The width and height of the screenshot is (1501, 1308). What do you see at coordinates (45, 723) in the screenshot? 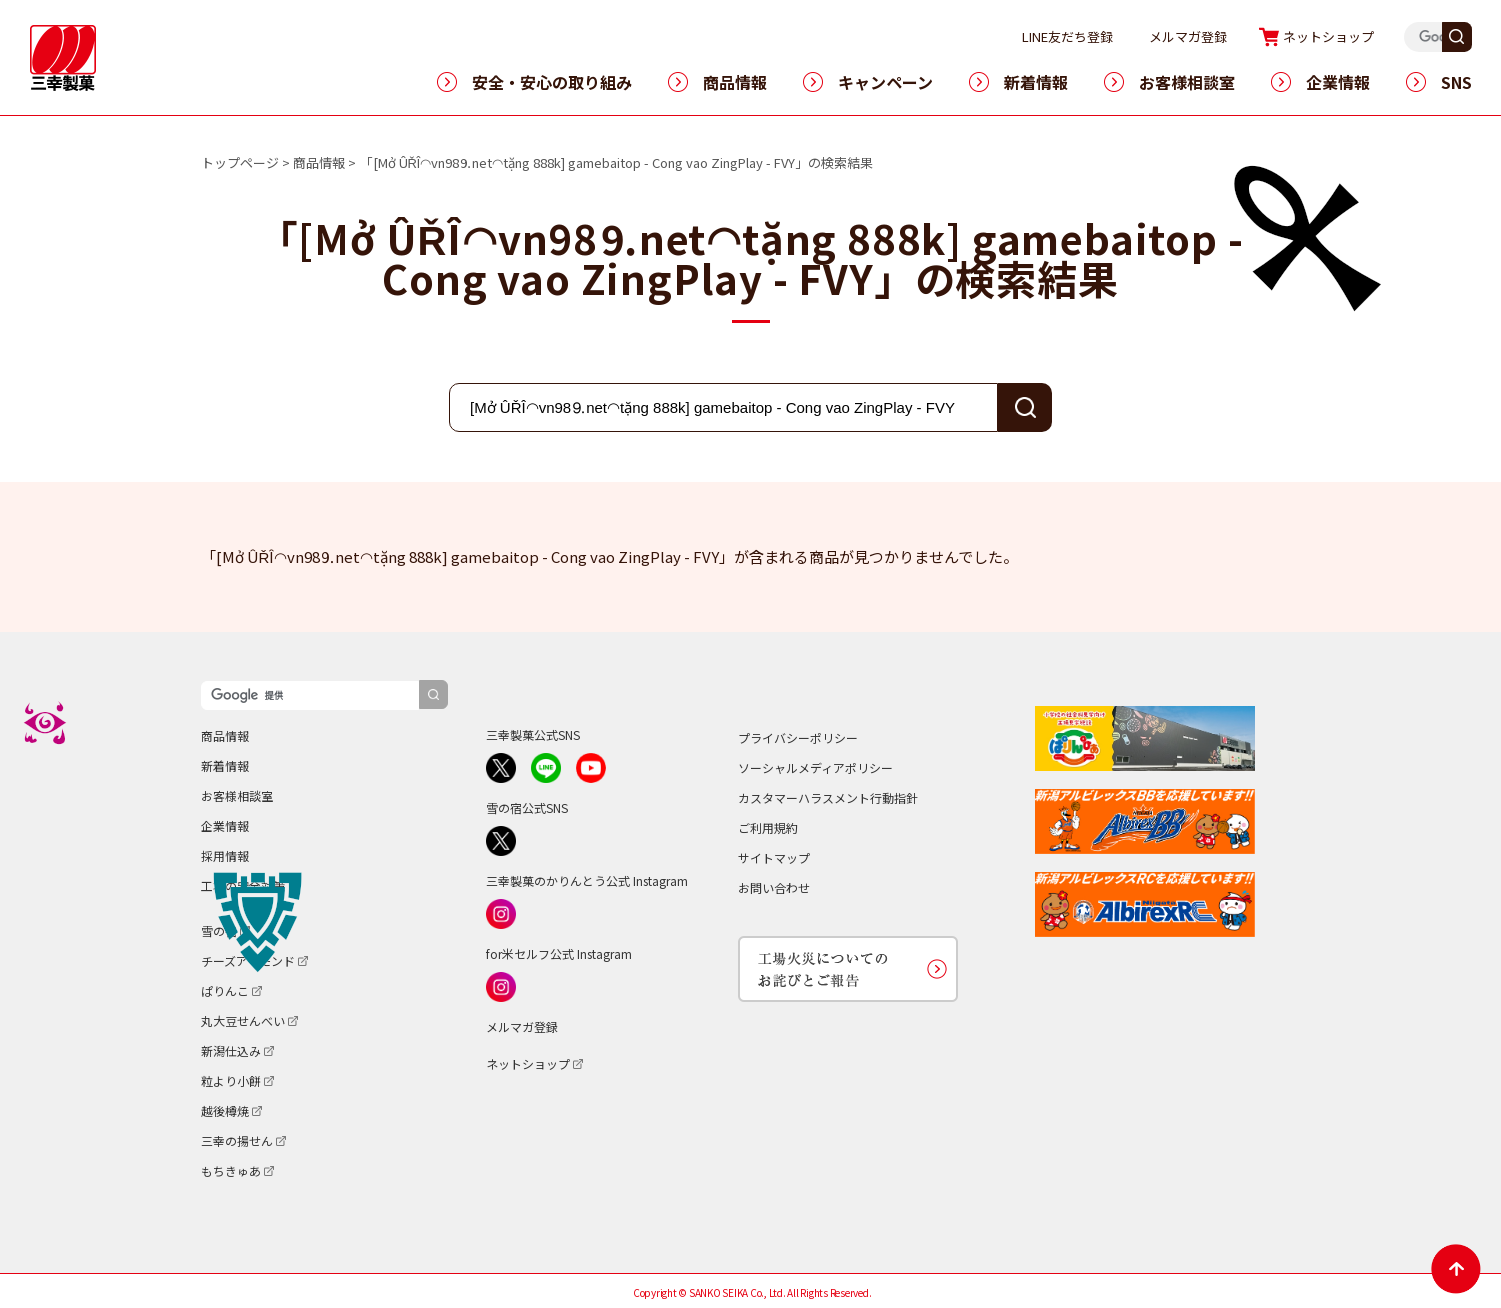
I see `activate fire vision or enhanced sight ability` at bounding box center [45, 723].